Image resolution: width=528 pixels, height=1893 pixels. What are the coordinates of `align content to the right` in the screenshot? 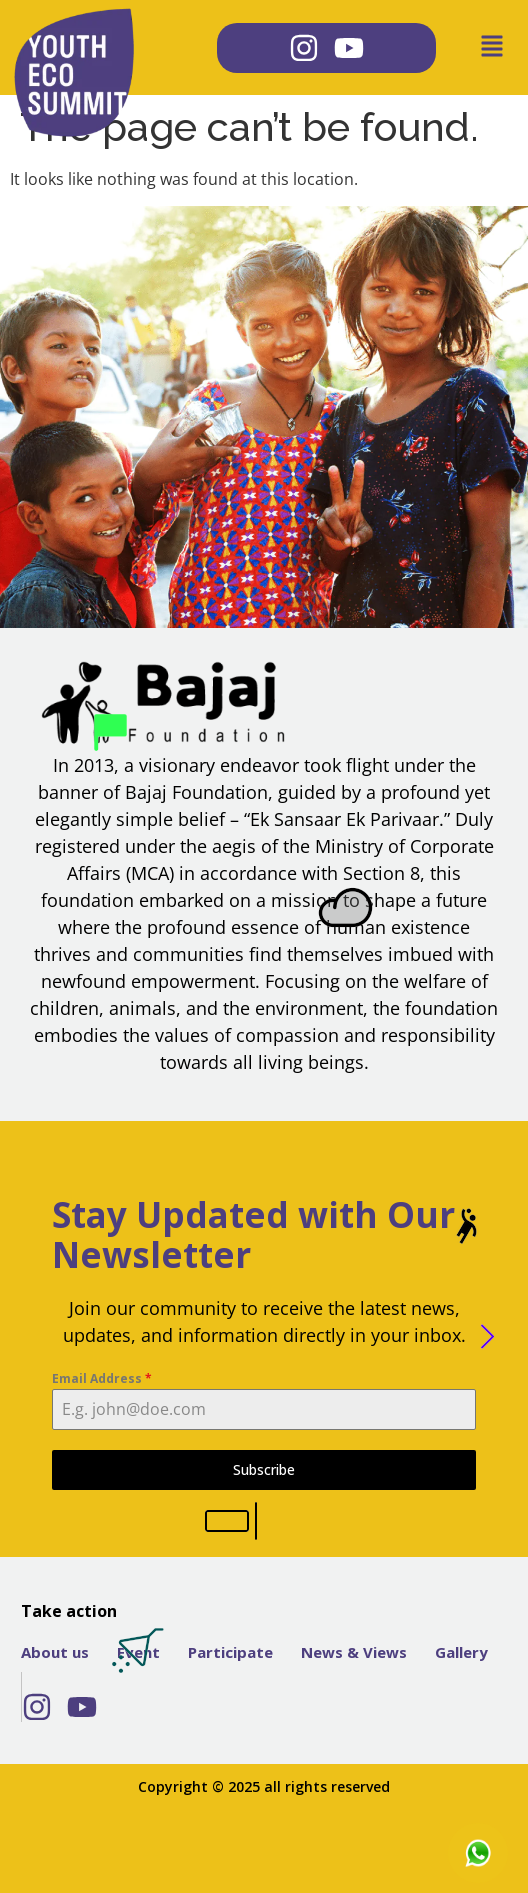 It's located at (232, 1521).